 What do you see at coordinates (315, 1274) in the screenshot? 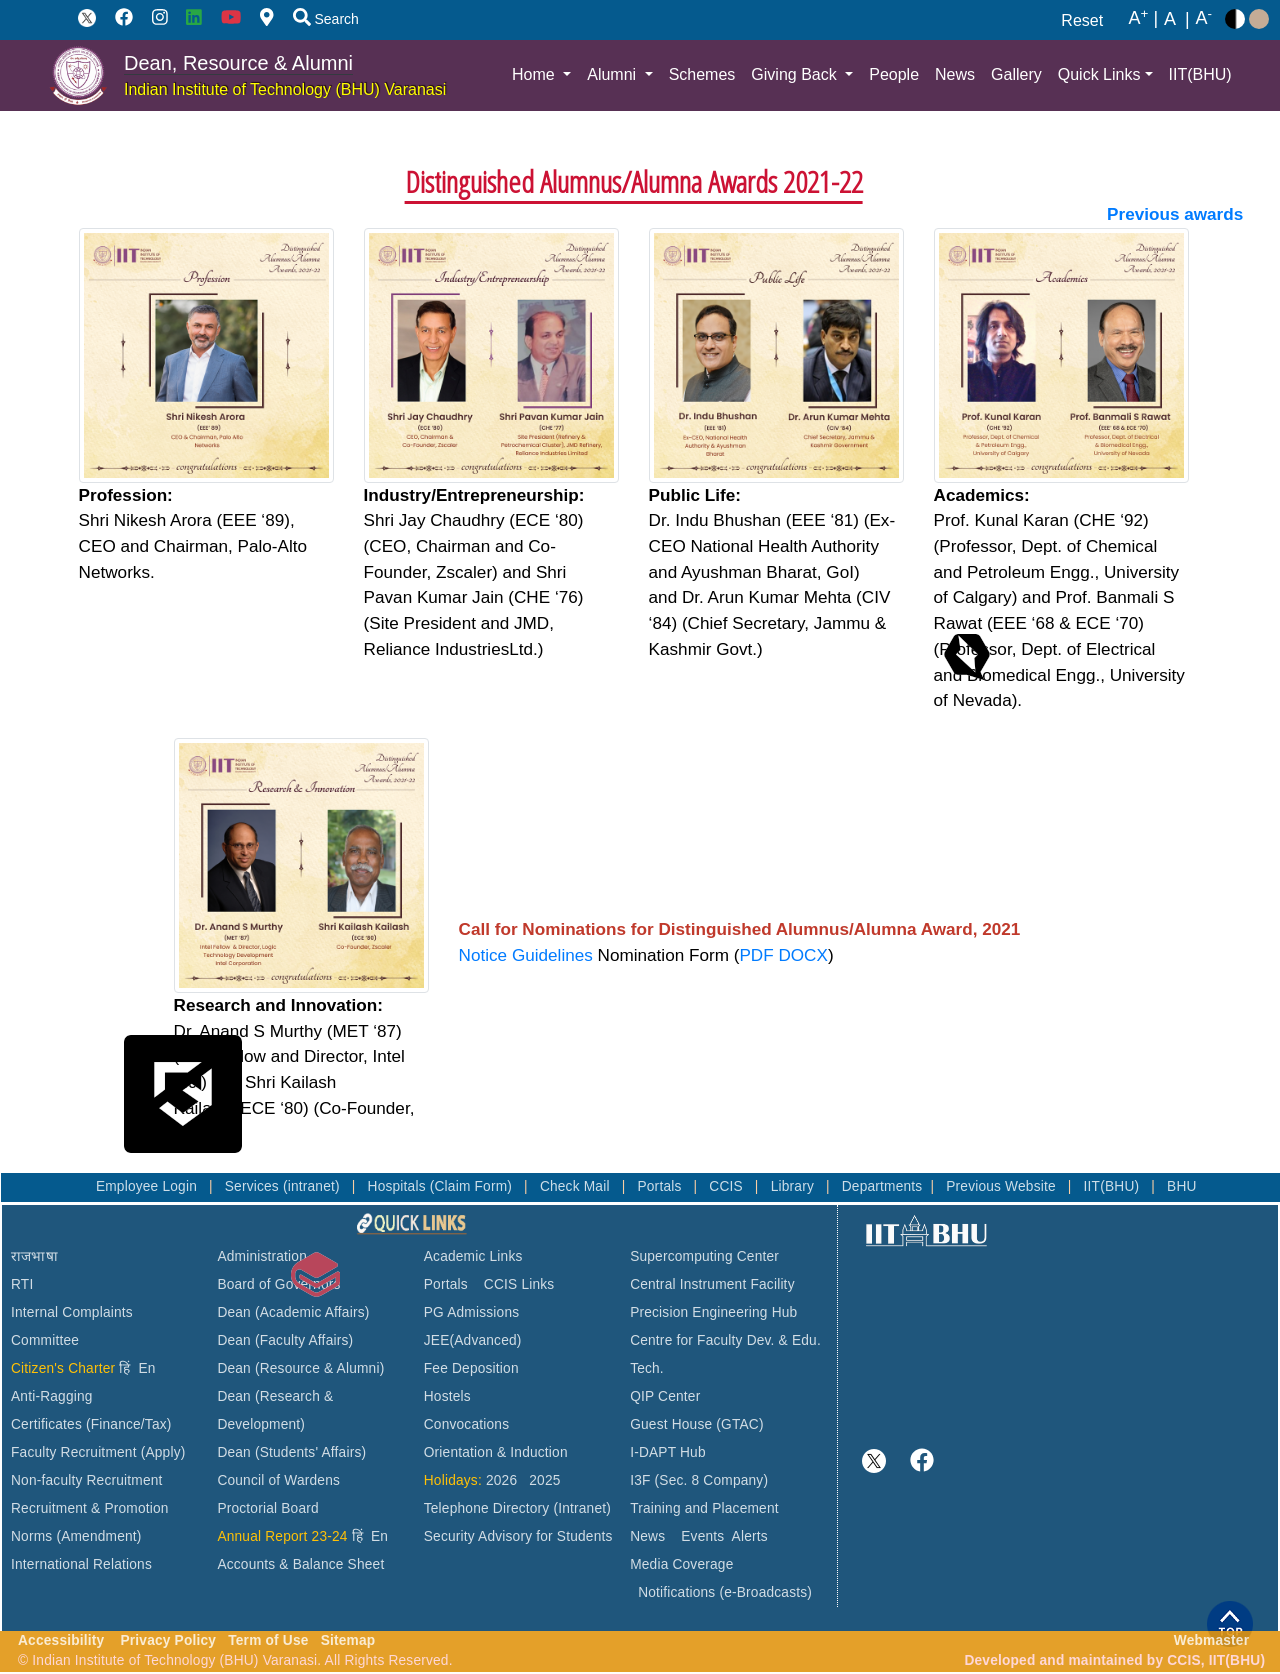
I see `open GitBook documentation` at bounding box center [315, 1274].